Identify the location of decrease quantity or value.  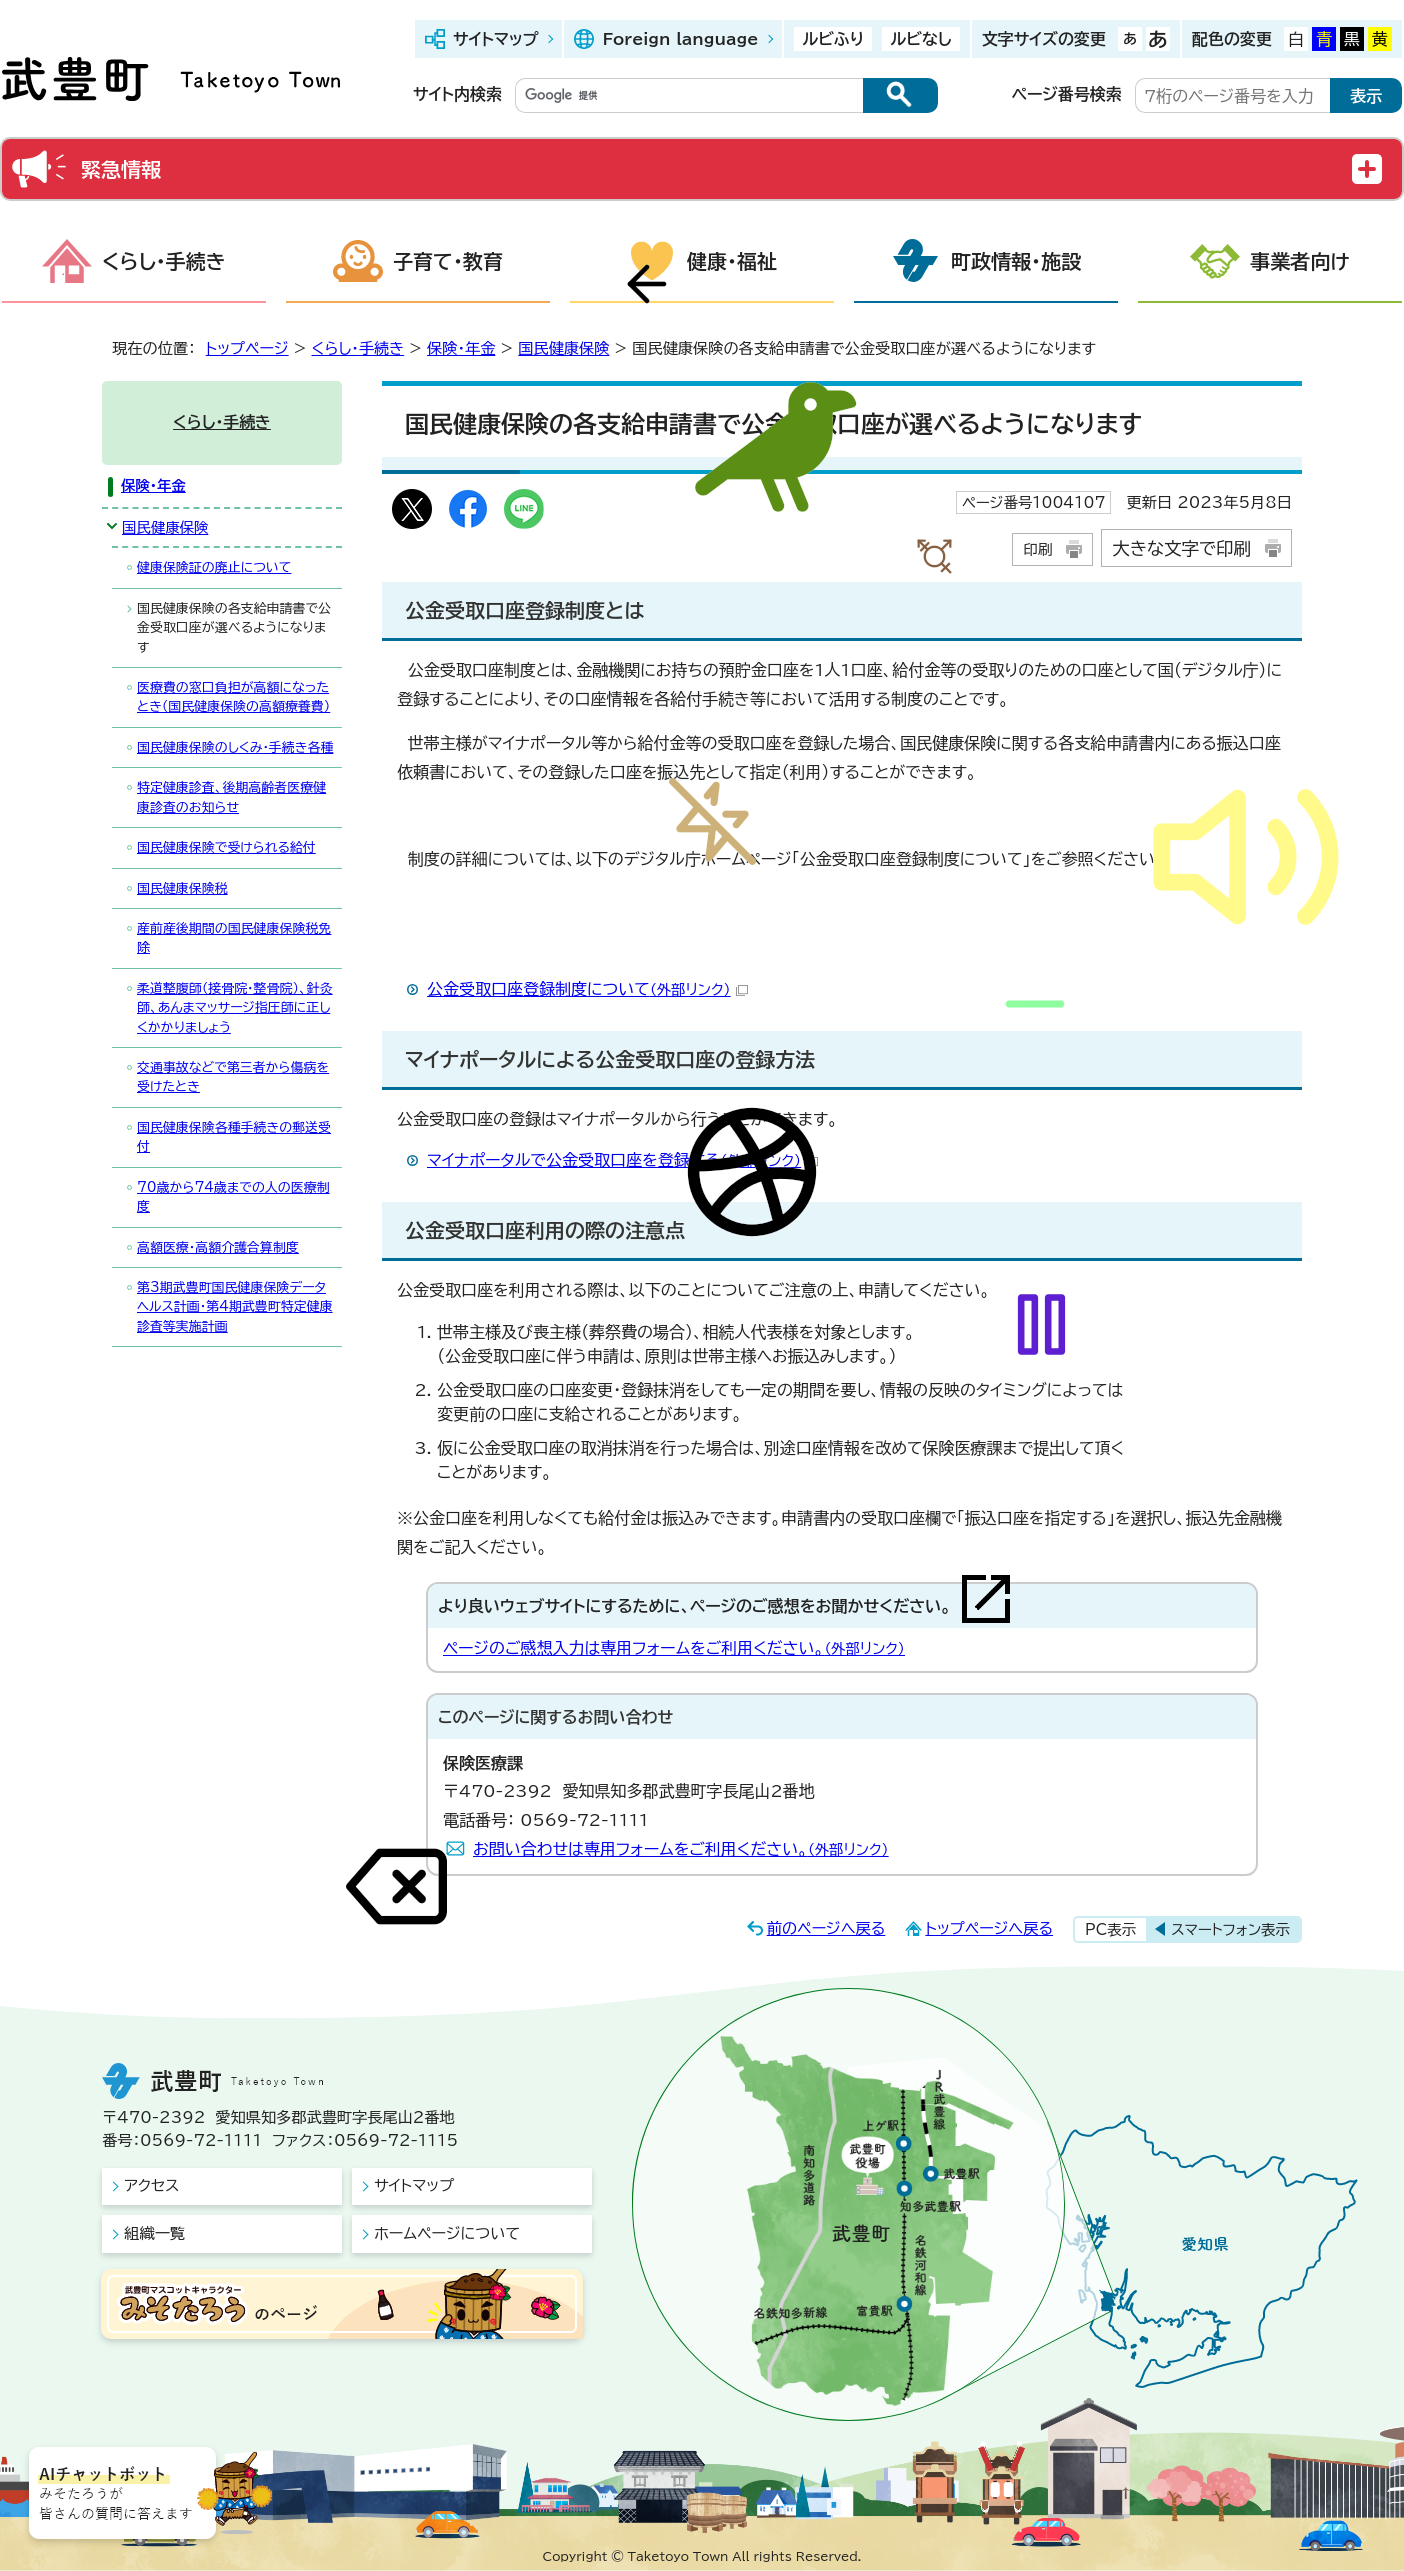
(1035, 1004).